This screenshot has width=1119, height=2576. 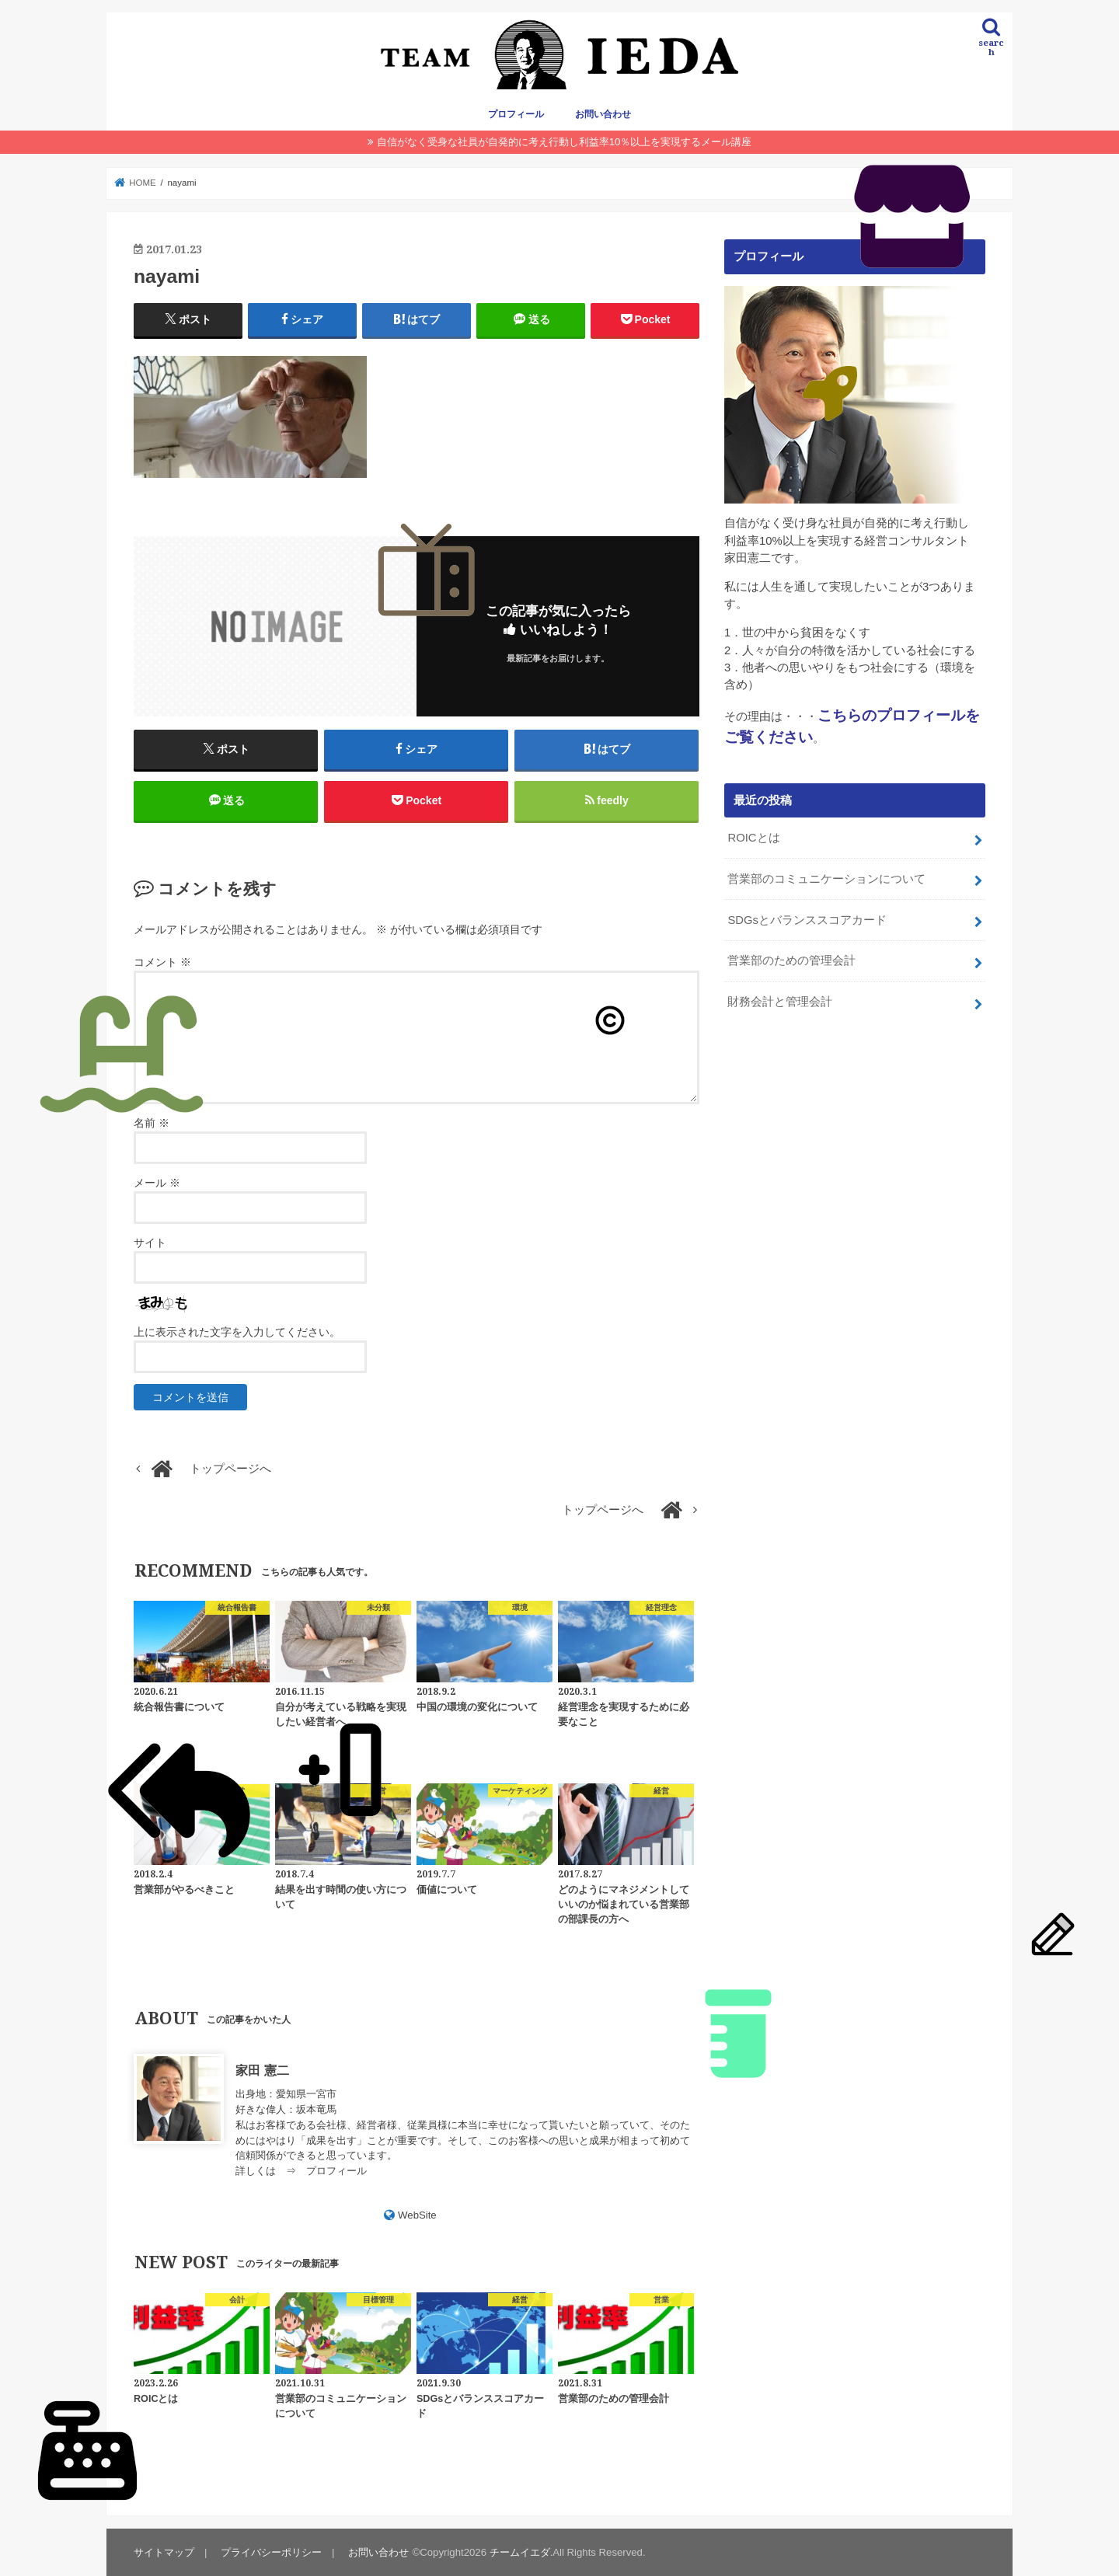 I want to click on launch or deploy an application, so click(x=831, y=391).